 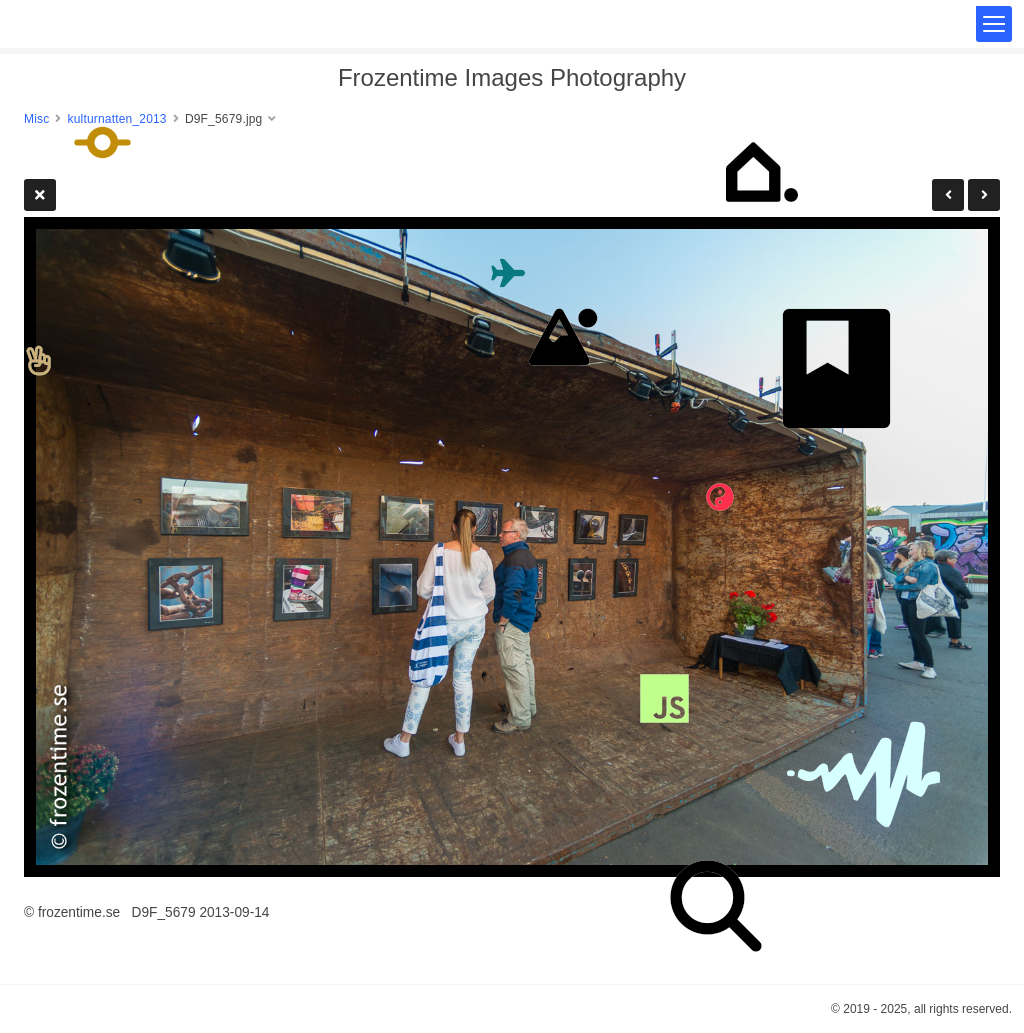 I want to click on view photos or gallery, so click(x=563, y=339).